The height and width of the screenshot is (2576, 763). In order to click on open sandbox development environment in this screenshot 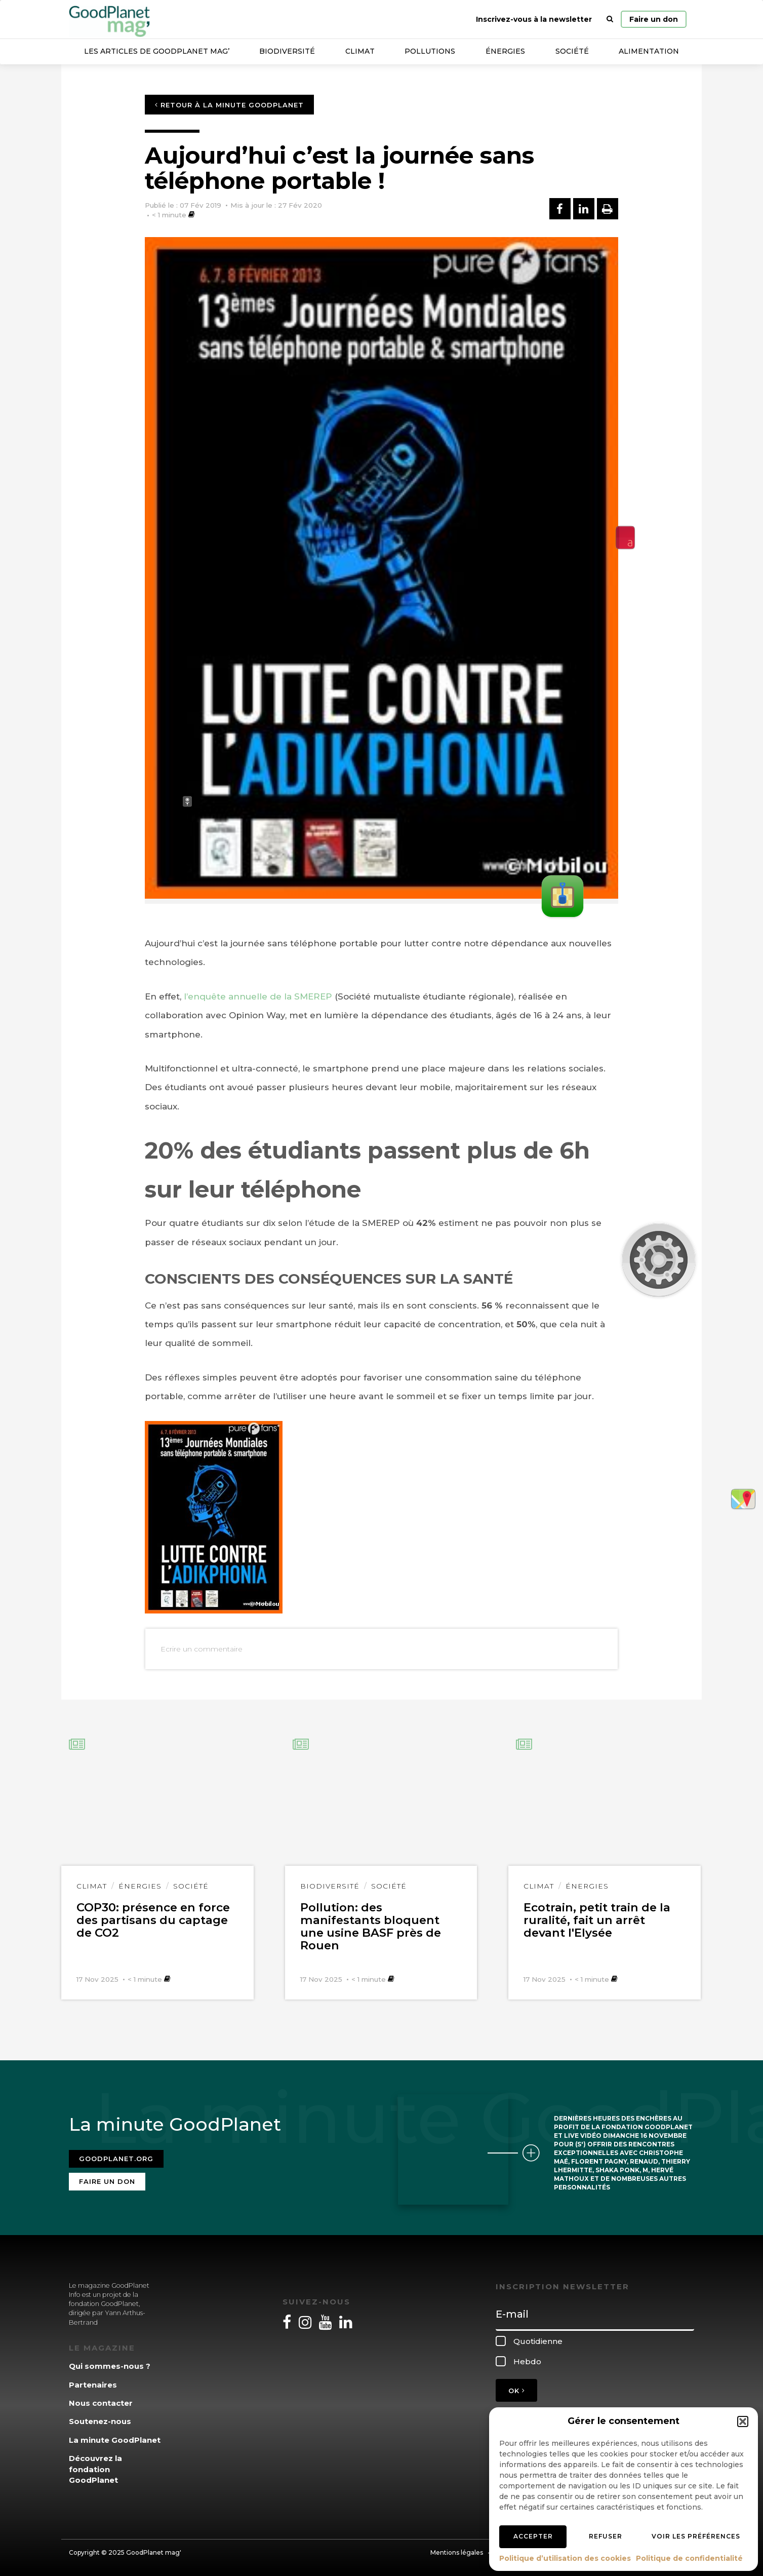, I will do `click(563, 896)`.